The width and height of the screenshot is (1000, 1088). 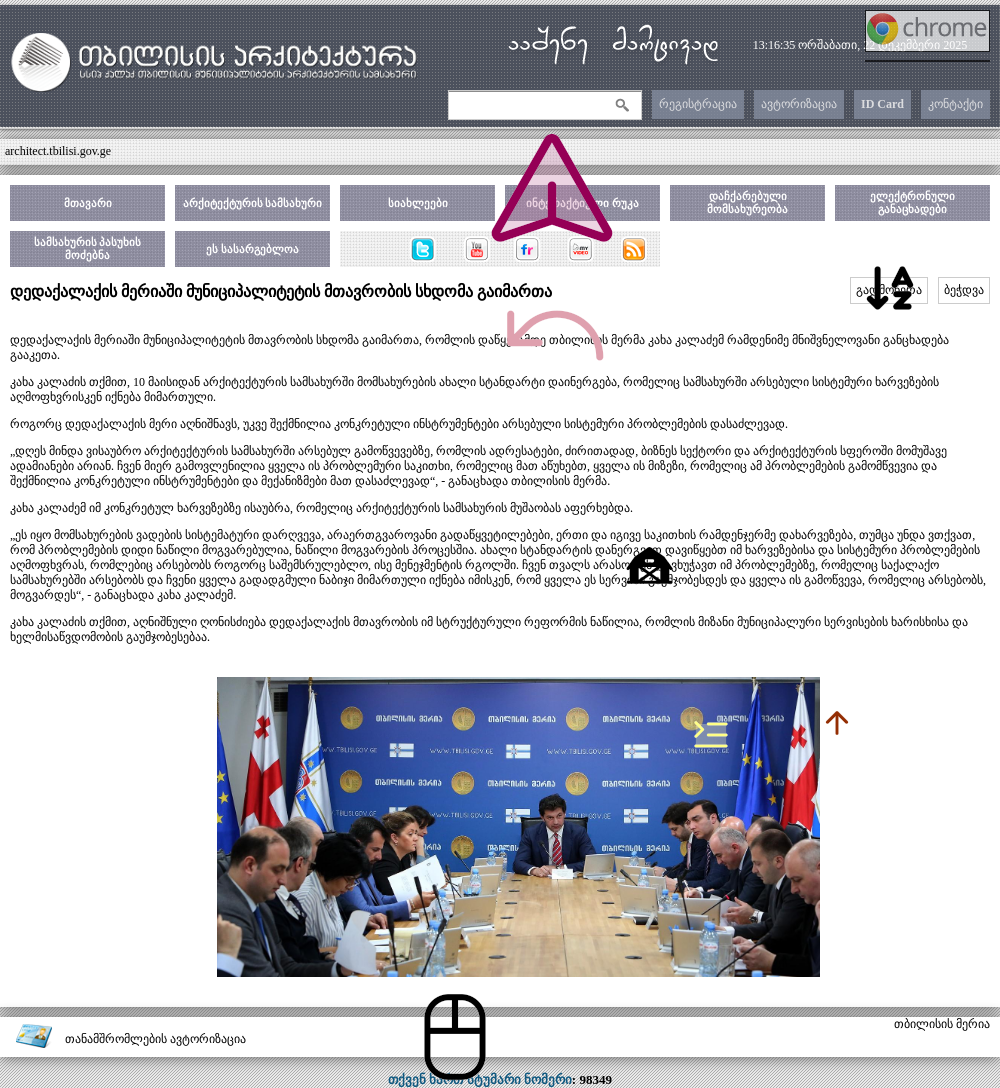 I want to click on undo the last action, so click(x=557, y=332).